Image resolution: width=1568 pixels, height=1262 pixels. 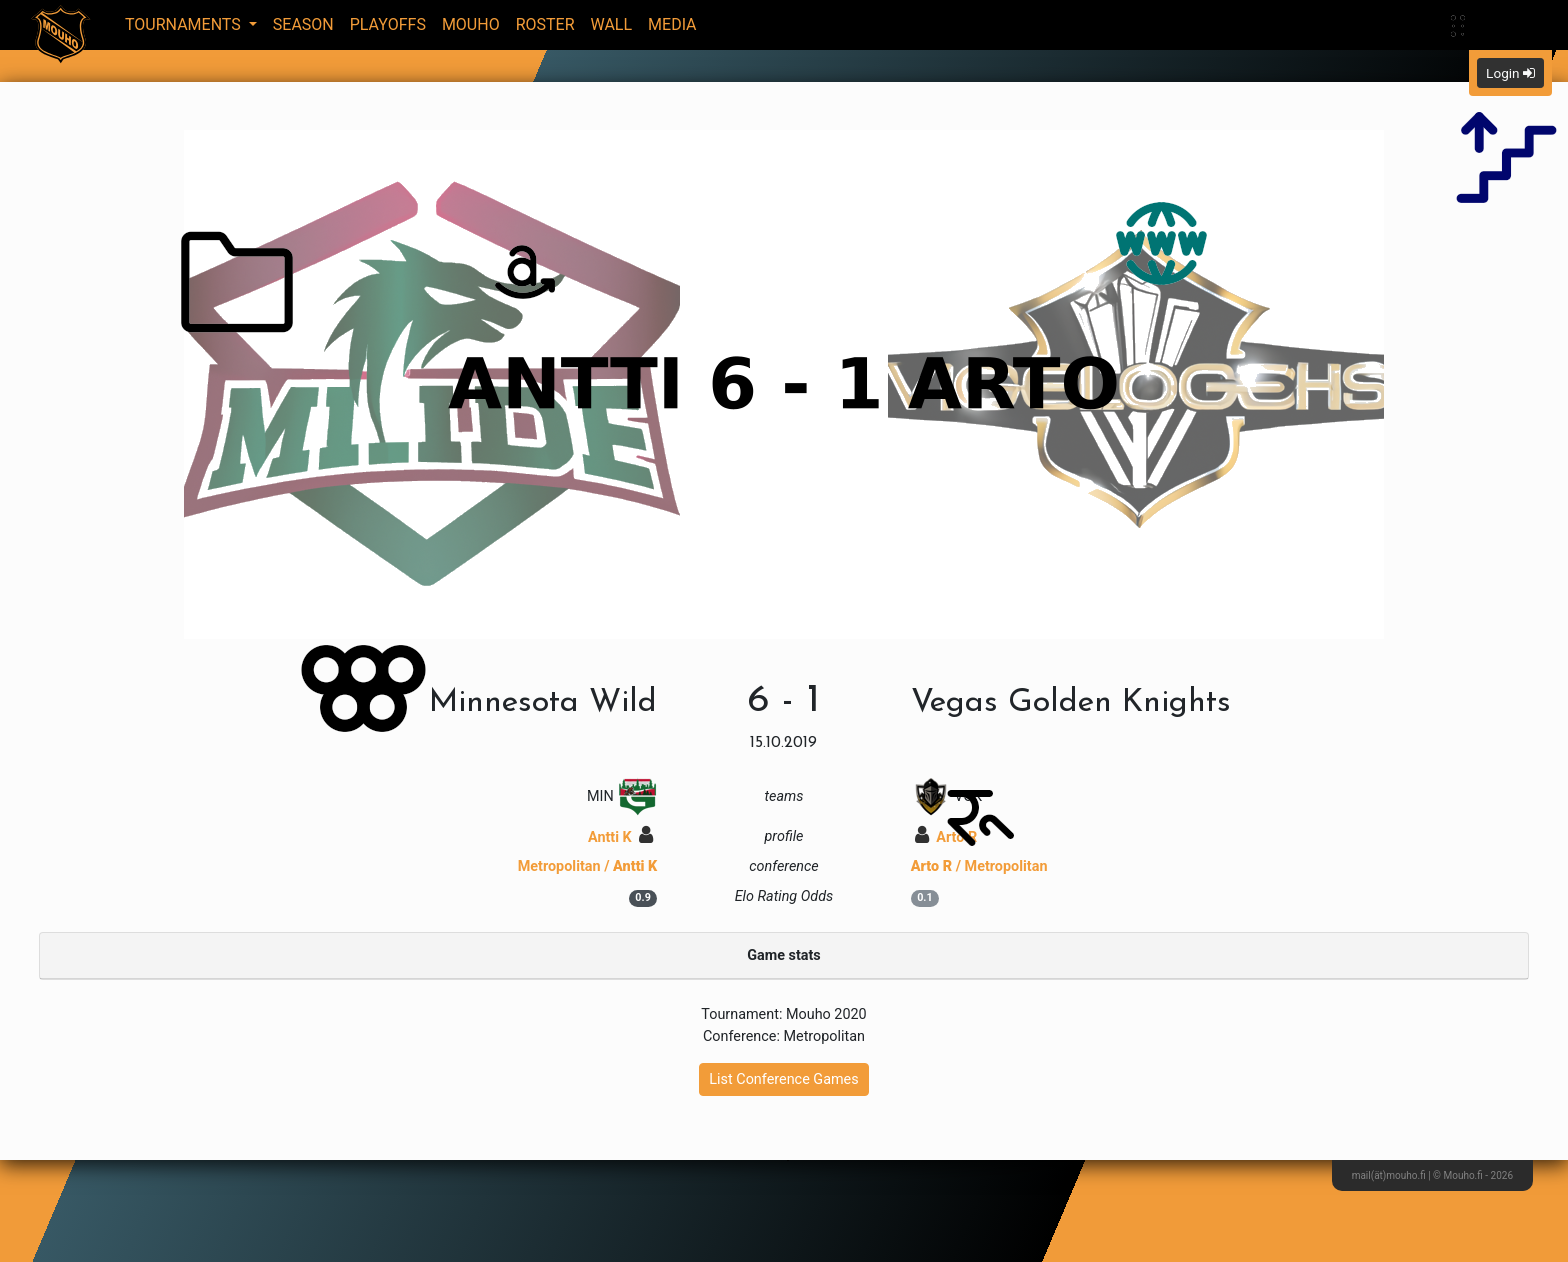 I want to click on open the Amazon app or website, so click(x=523, y=271).